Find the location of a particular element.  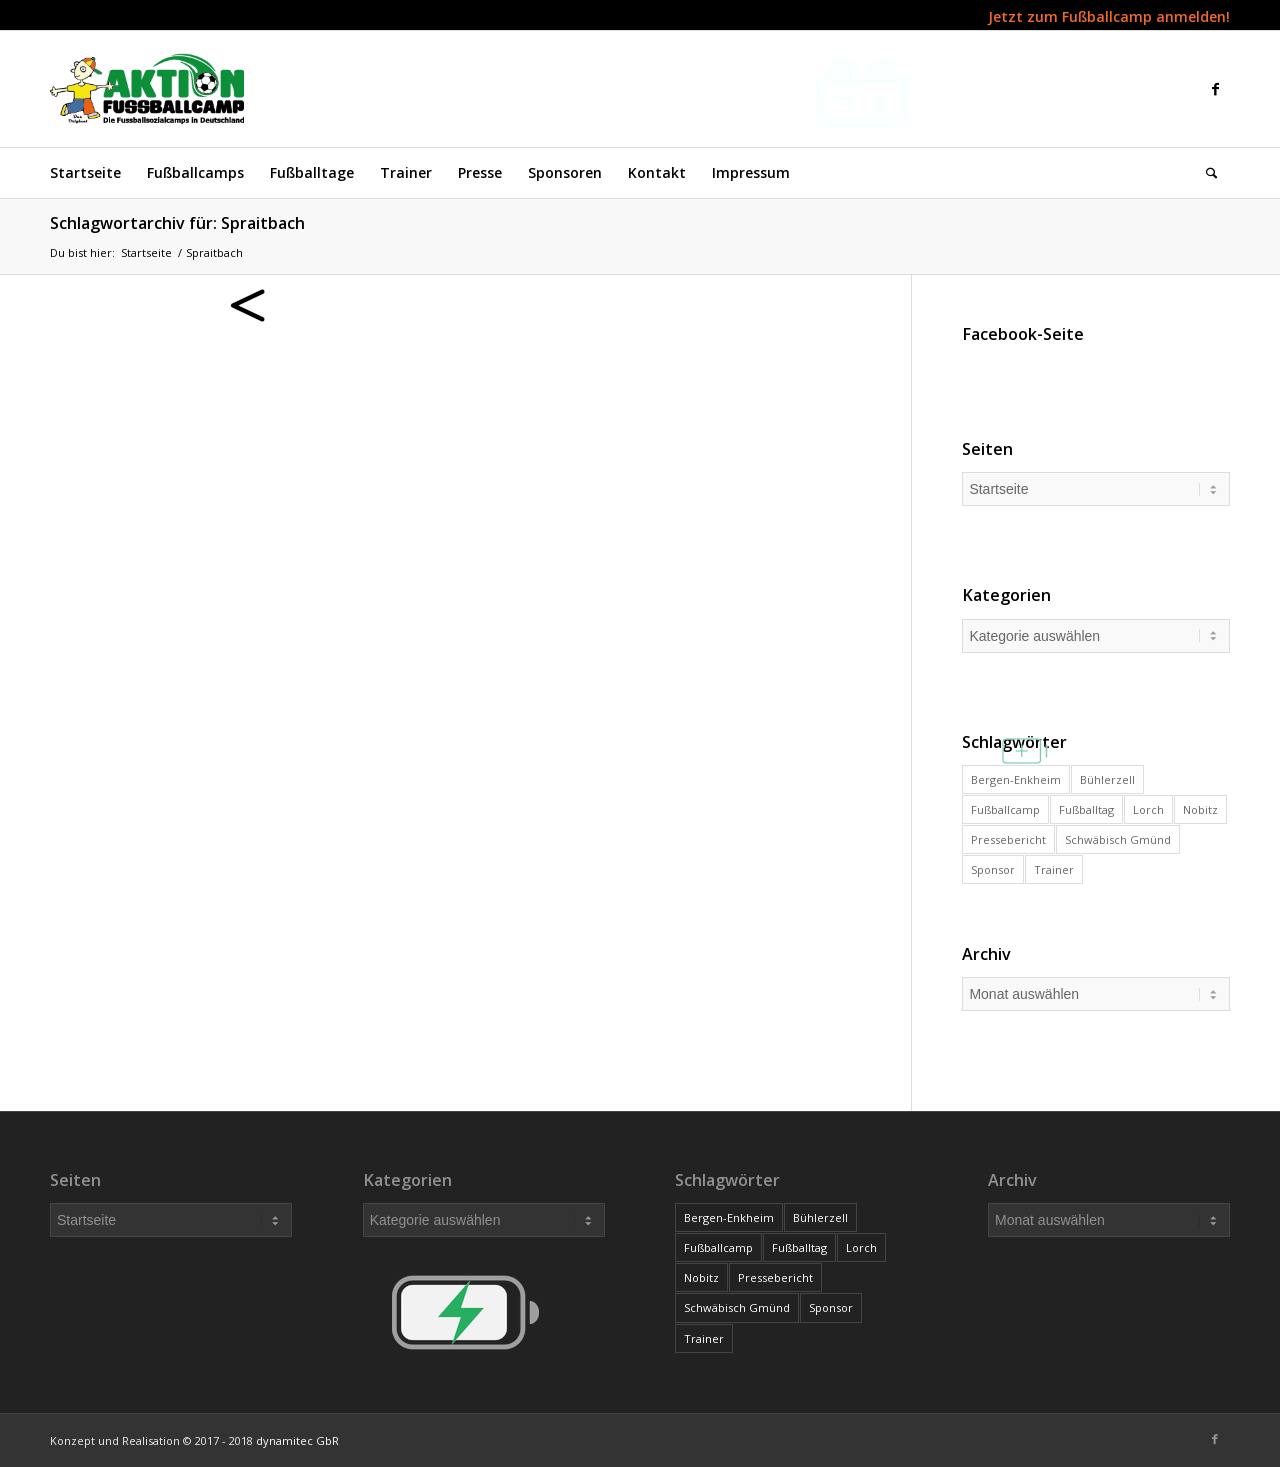

add or extend battery life is located at coordinates (1024, 751).